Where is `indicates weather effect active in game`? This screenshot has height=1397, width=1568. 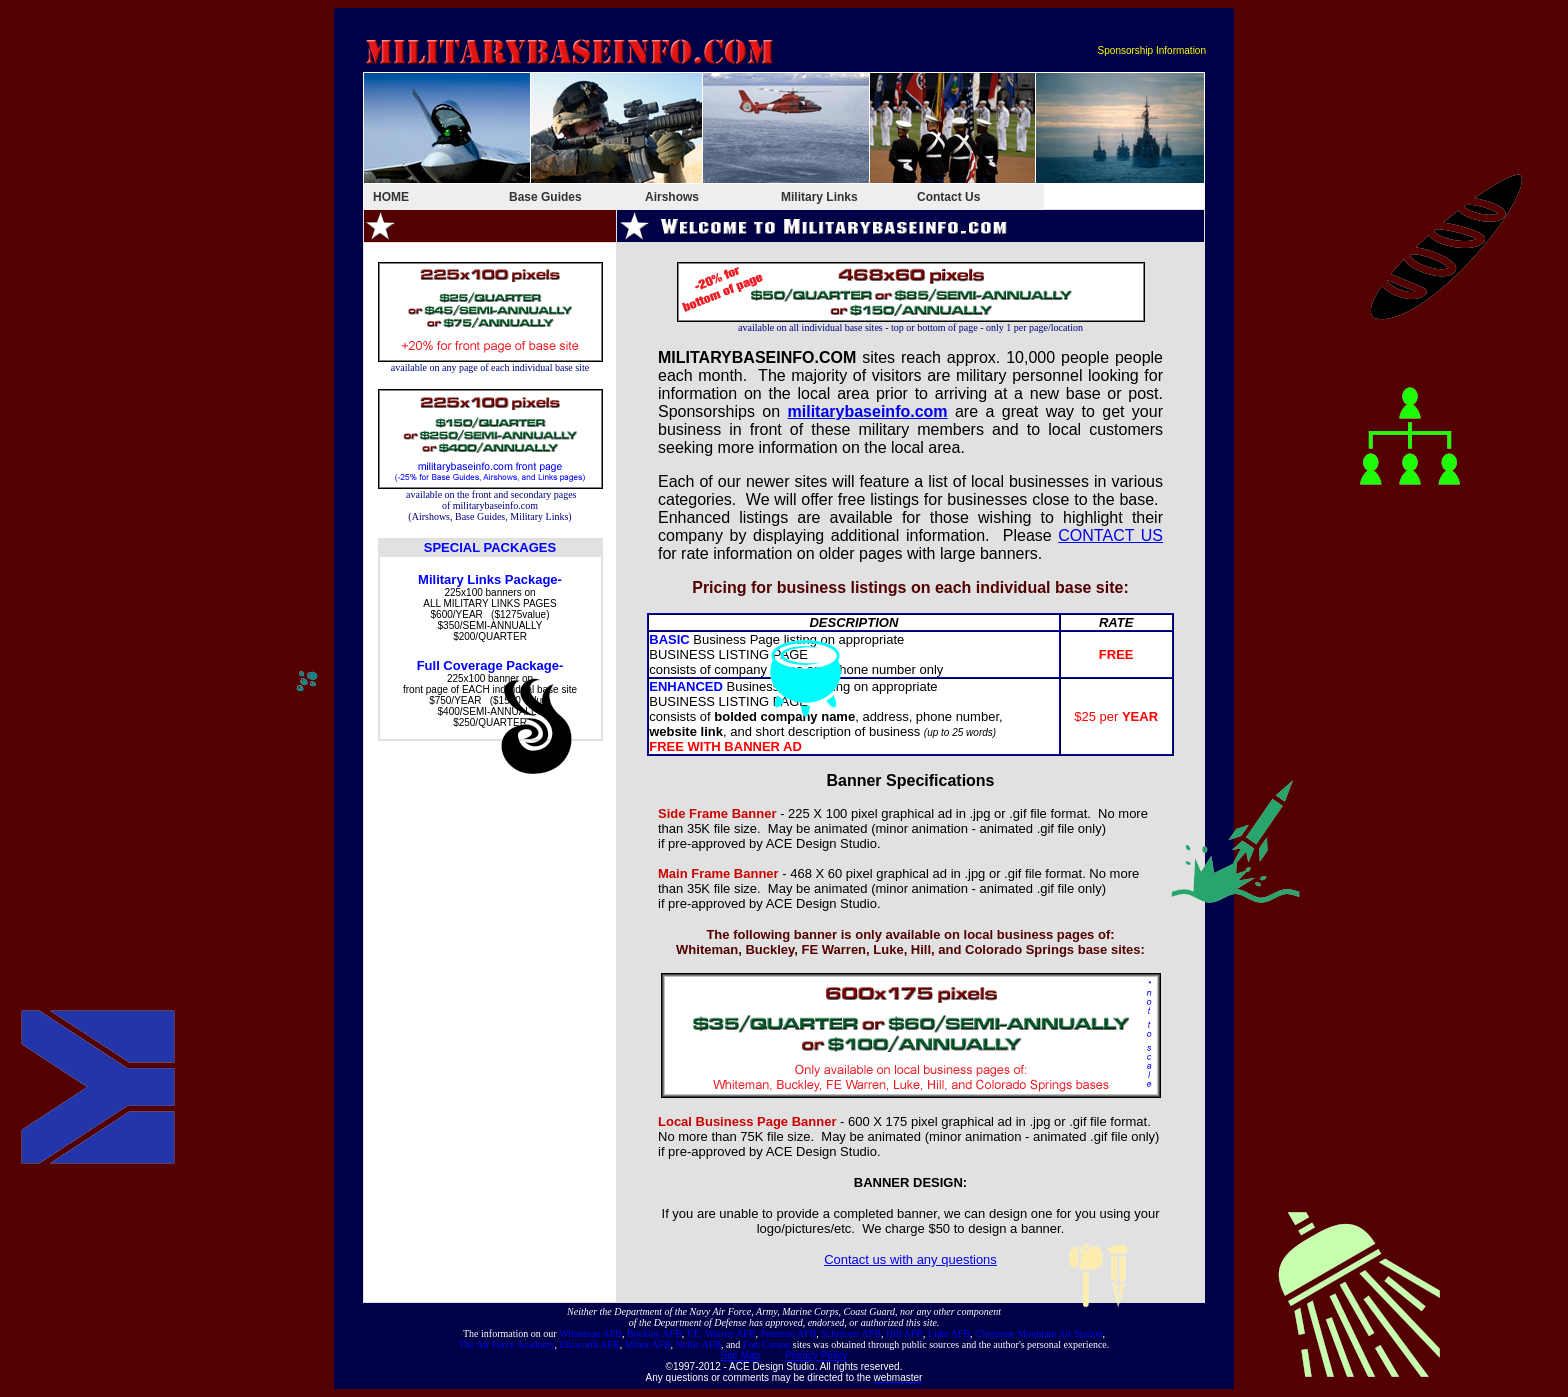 indicates weather effect active in game is located at coordinates (536, 726).